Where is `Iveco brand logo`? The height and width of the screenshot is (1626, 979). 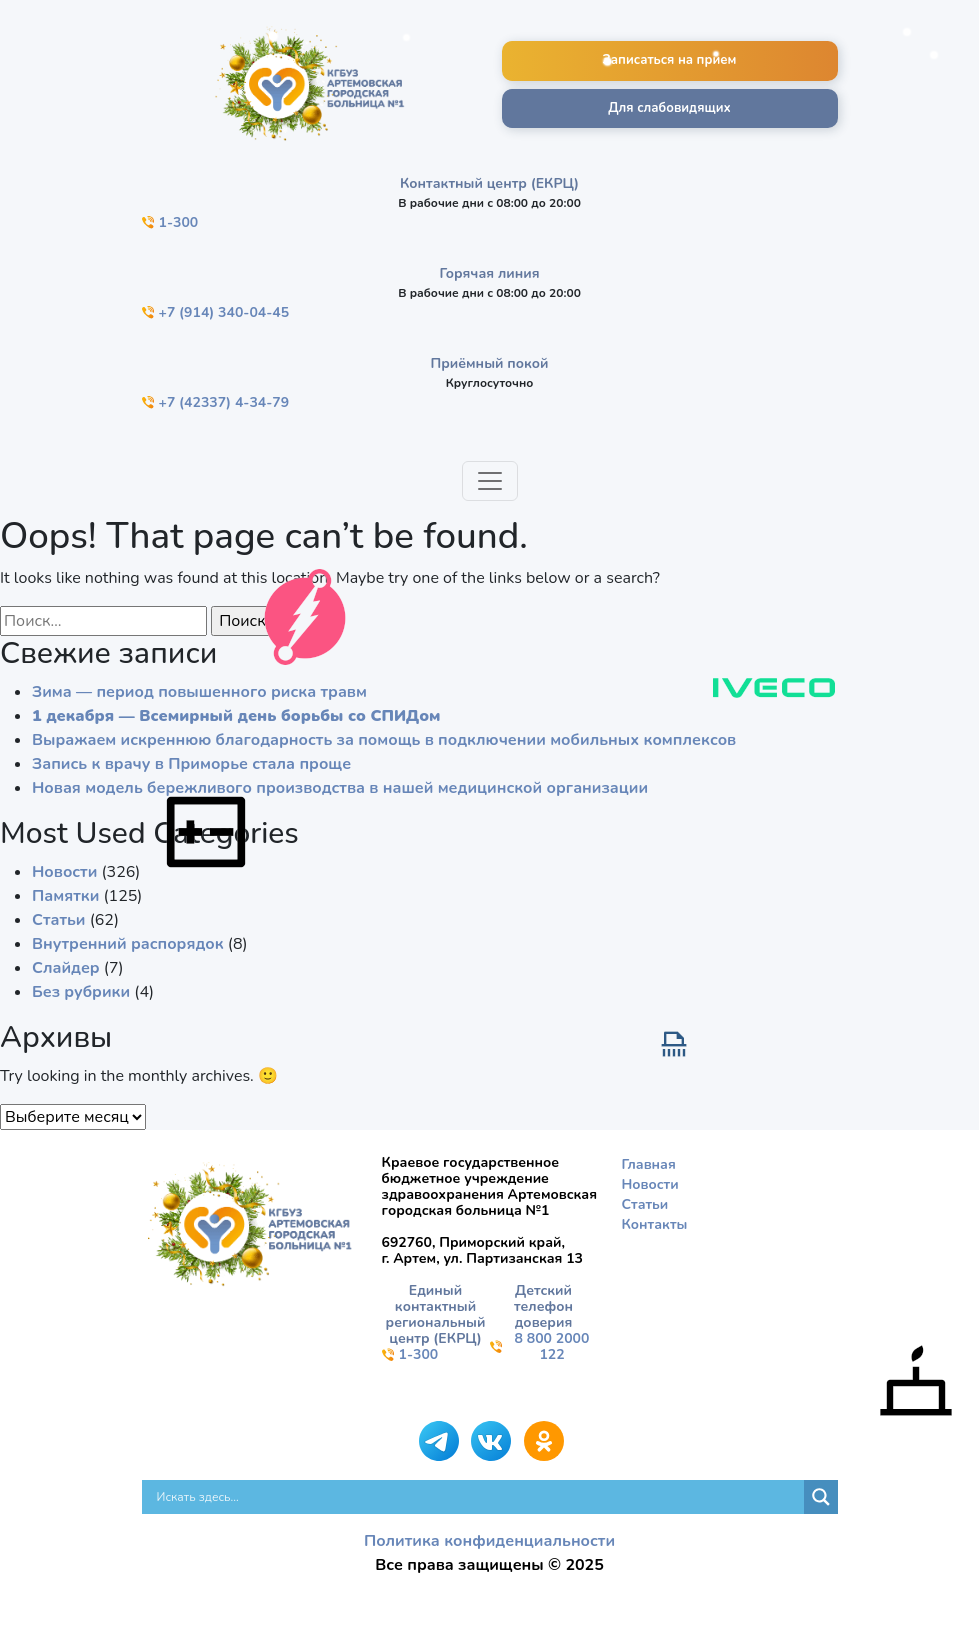
Iveco brand logo is located at coordinates (774, 688).